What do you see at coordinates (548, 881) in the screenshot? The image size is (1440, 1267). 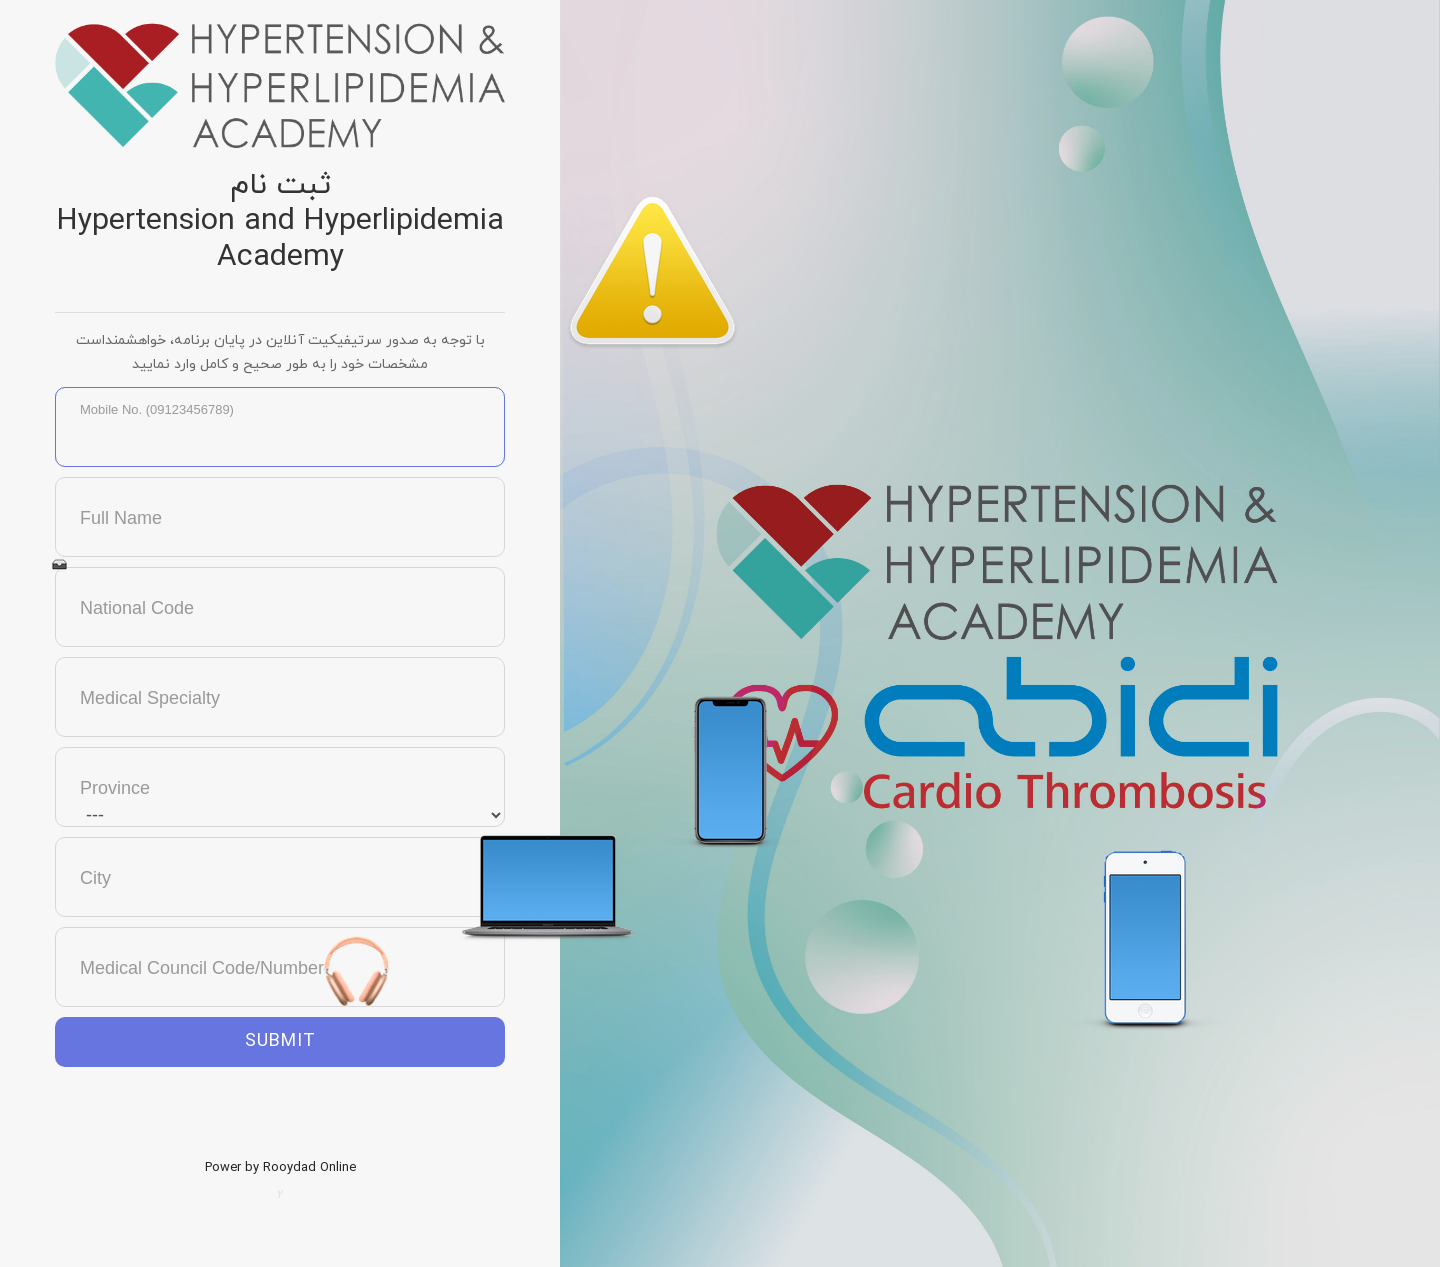 I see `select macbook pro as your device type` at bounding box center [548, 881].